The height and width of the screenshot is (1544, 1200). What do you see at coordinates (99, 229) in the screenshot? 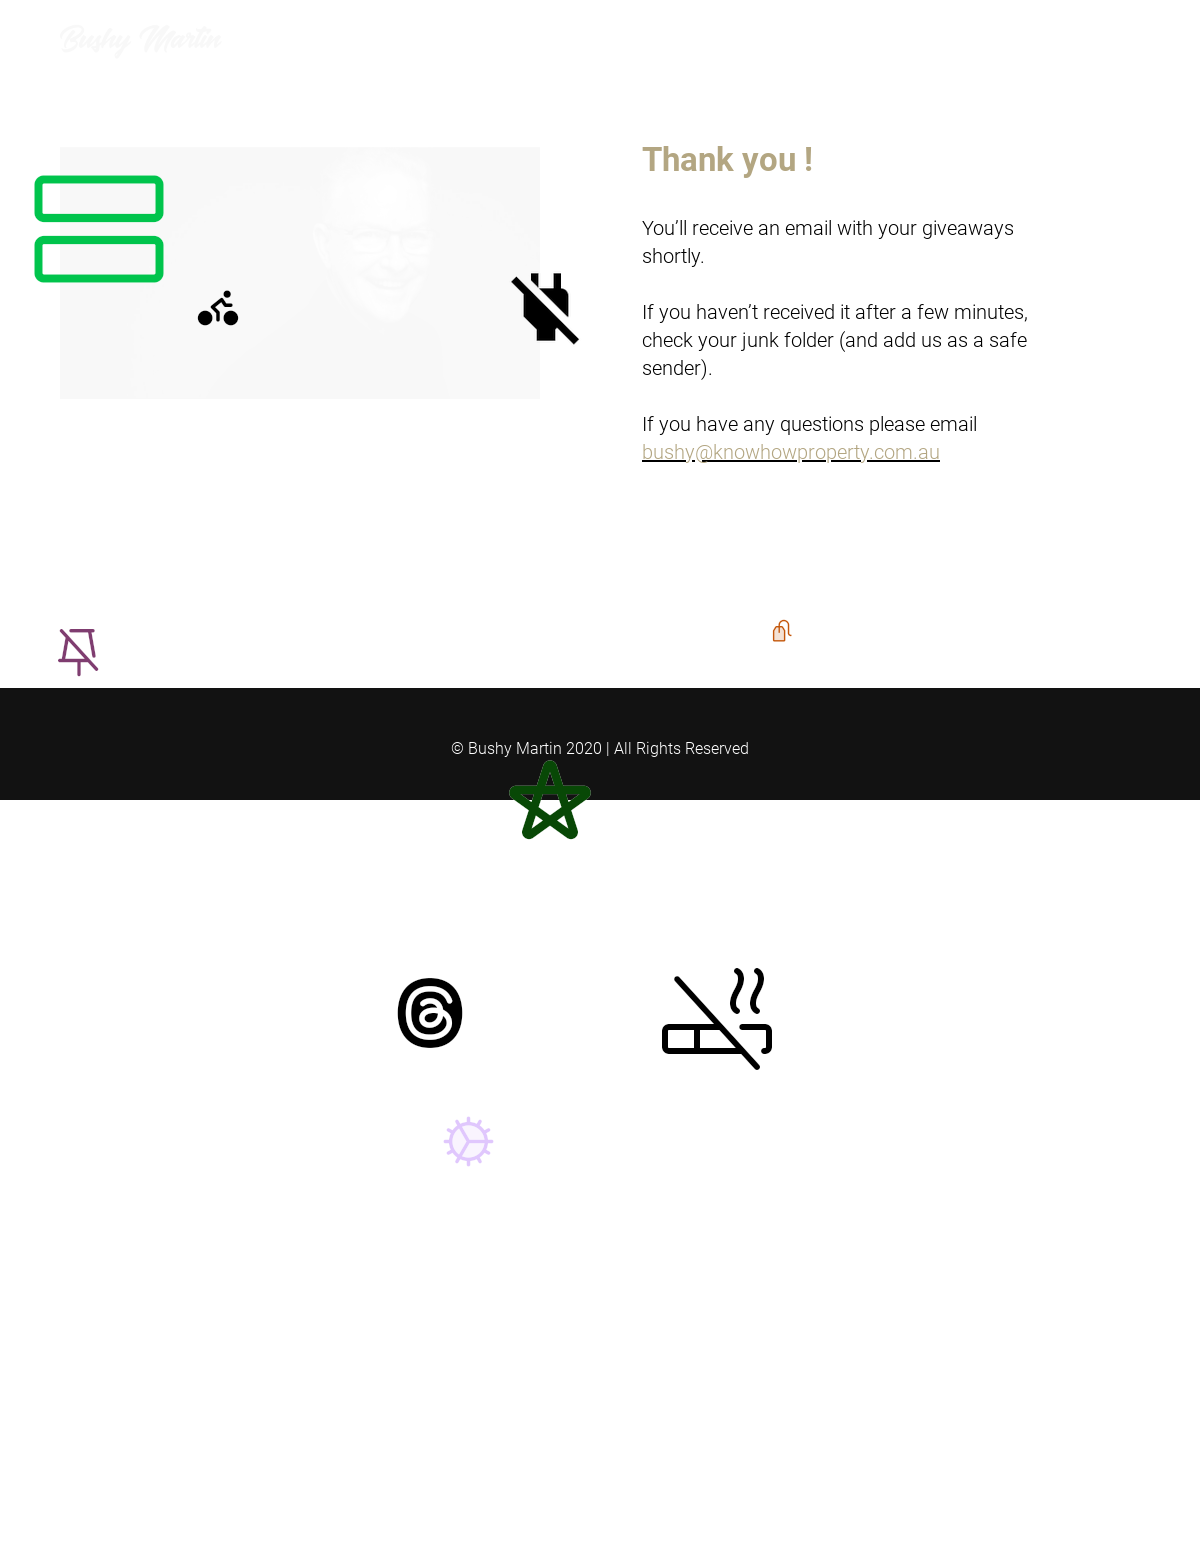
I see `switch to row view layout` at bounding box center [99, 229].